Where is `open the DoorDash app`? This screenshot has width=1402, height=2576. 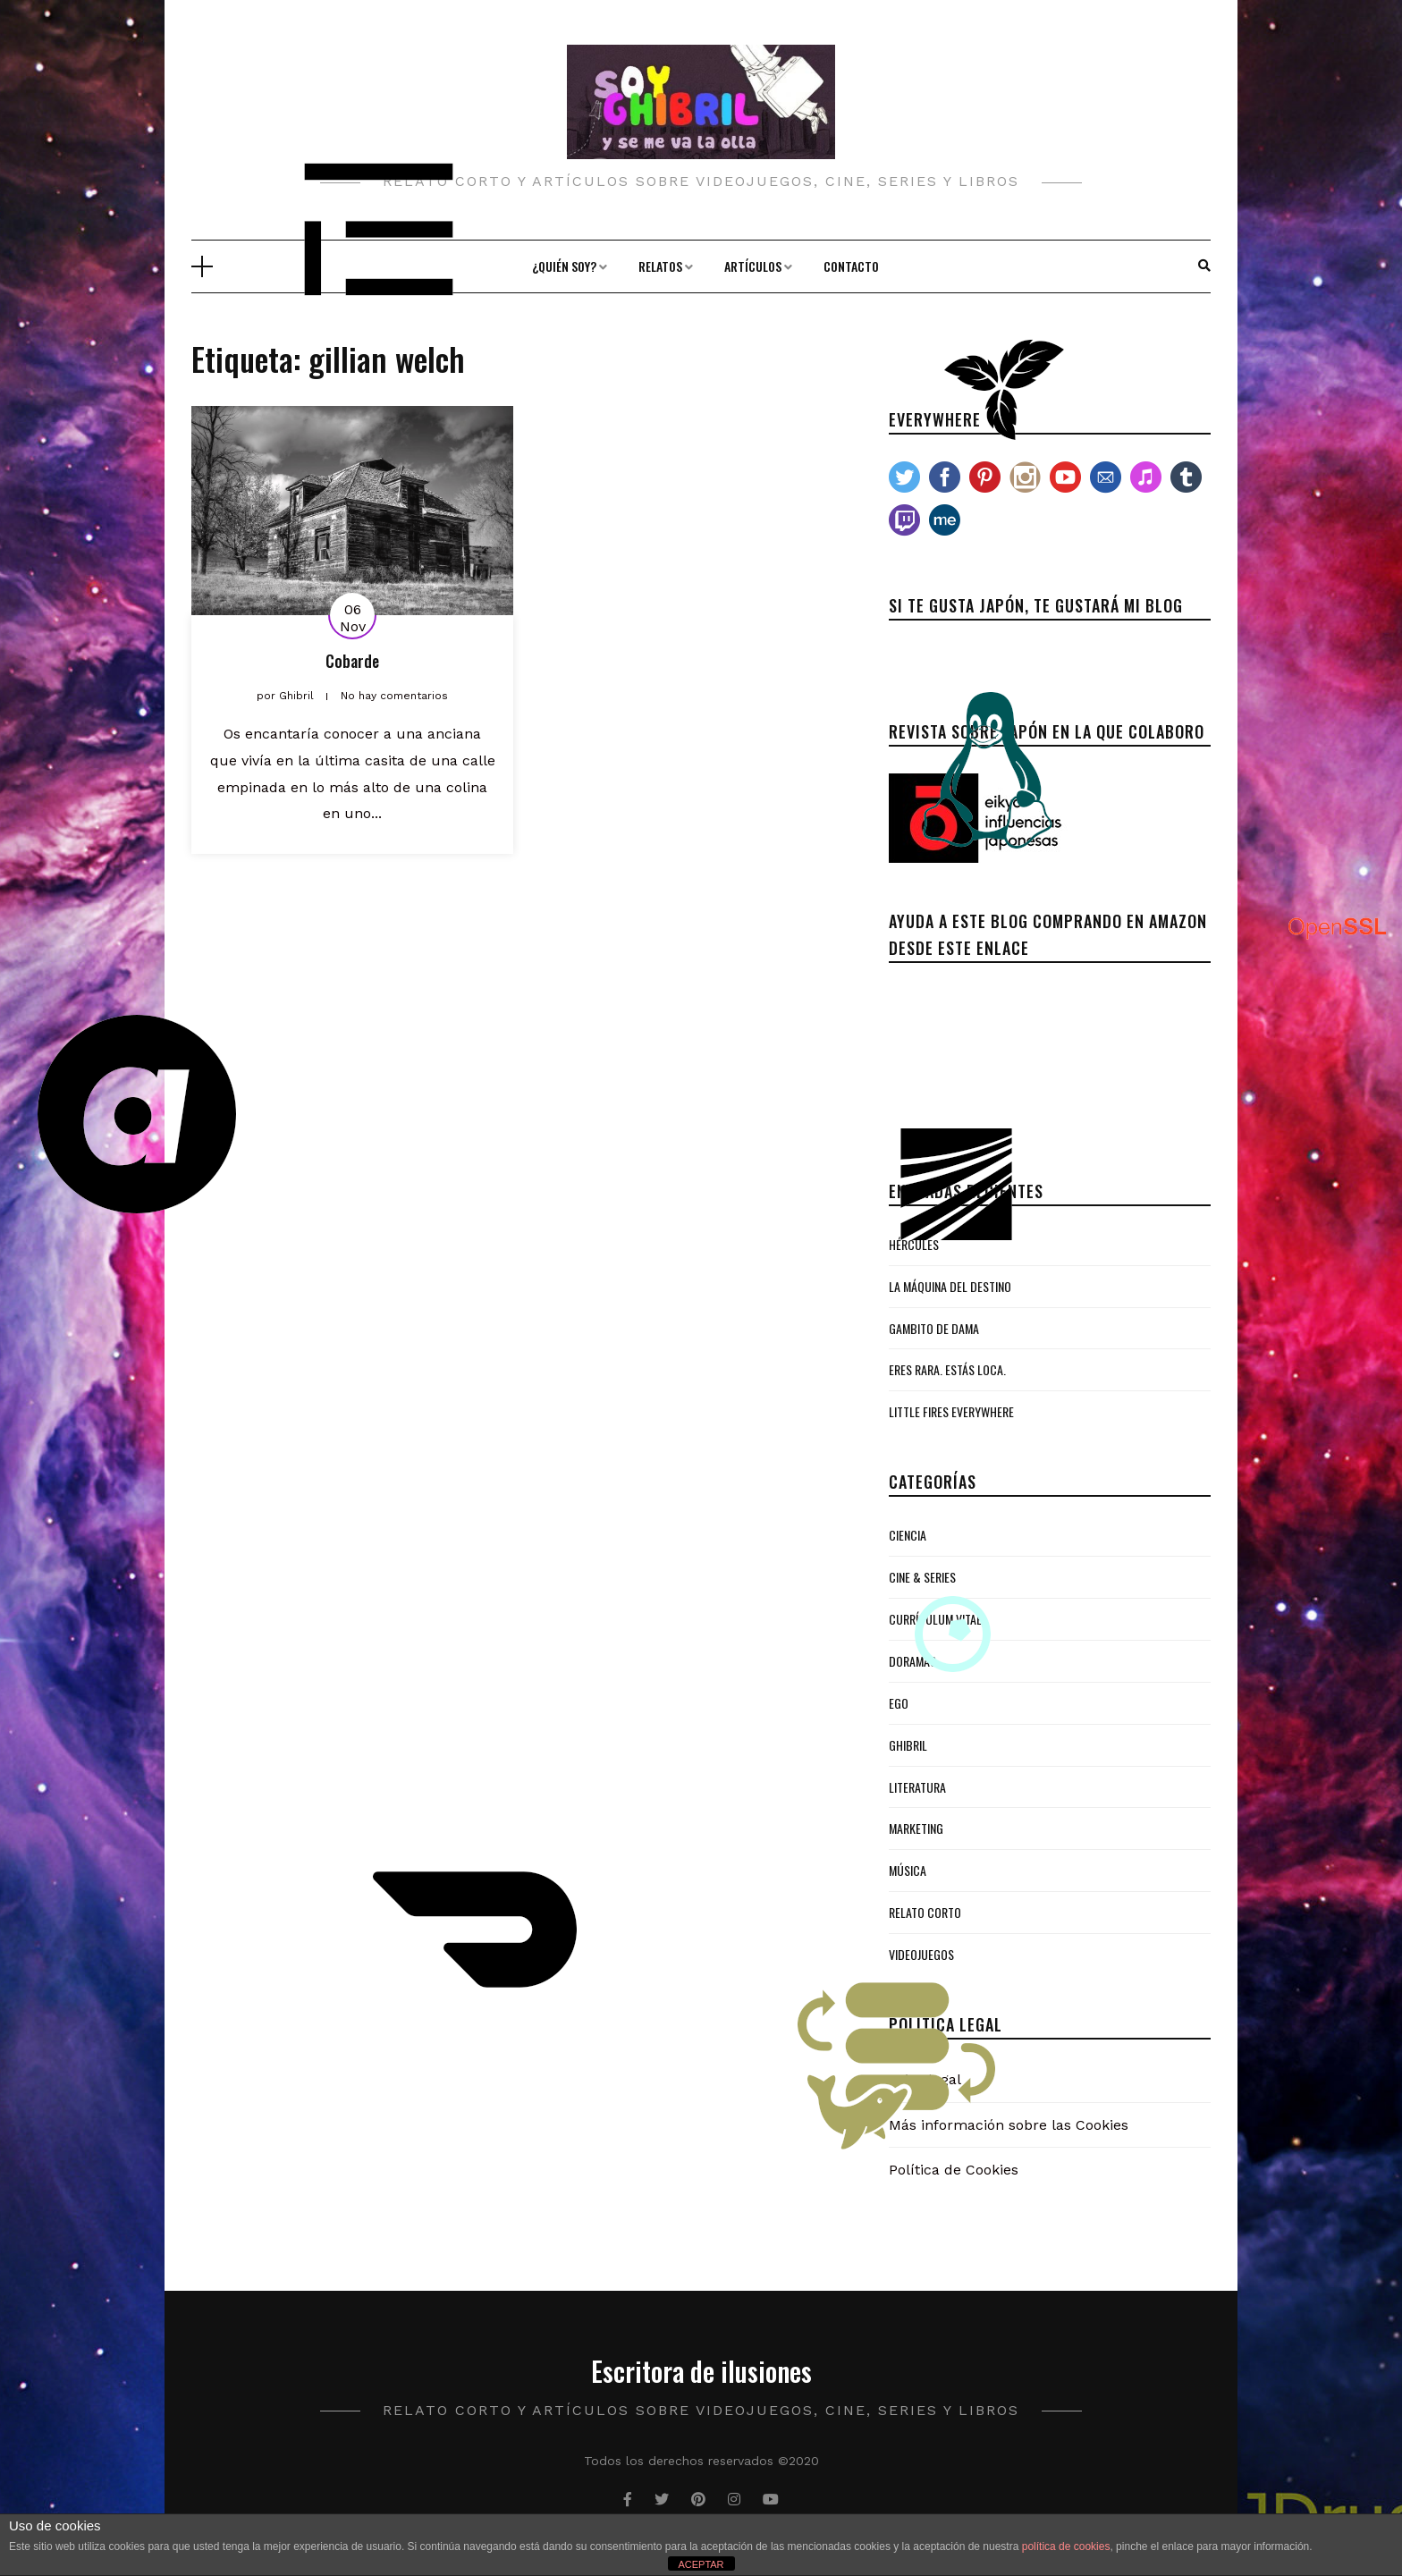 open the DoorDash app is located at coordinates (475, 1930).